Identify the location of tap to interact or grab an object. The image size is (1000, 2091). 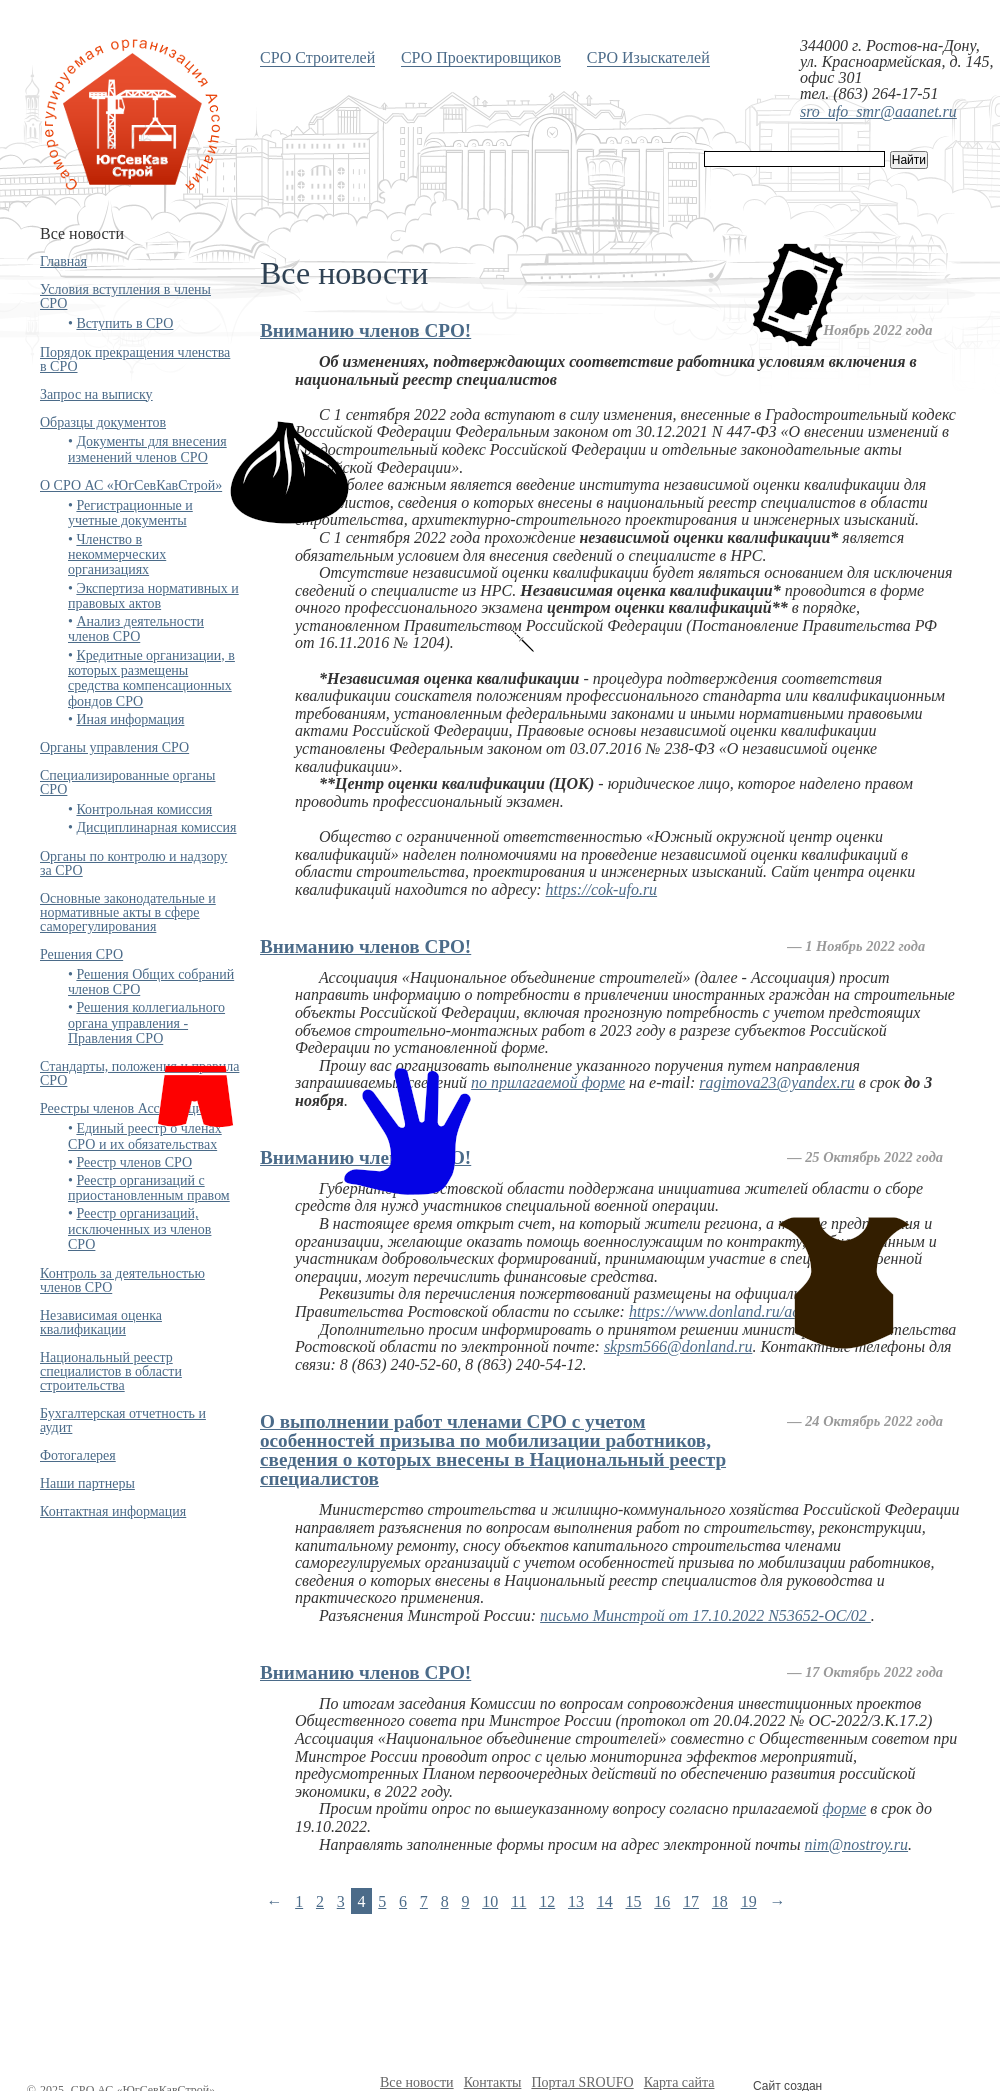
(407, 1131).